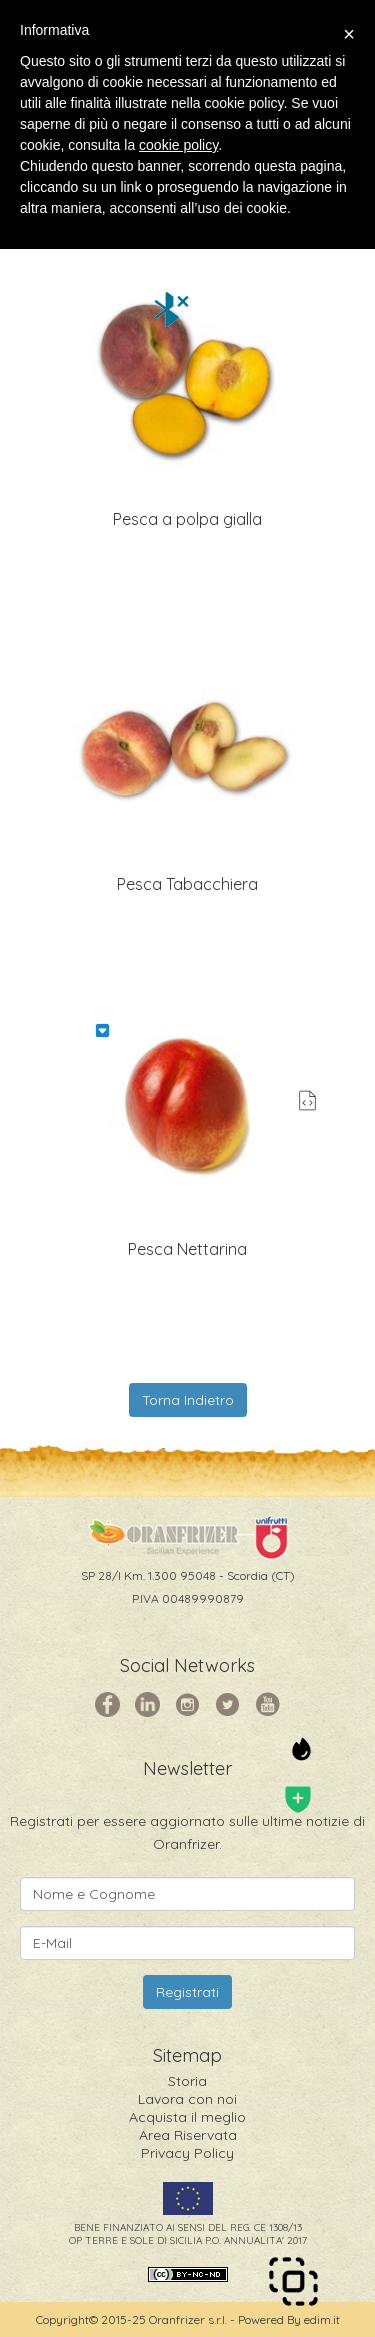 The width and height of the screenshot is (375, 2337). Describe the element at coordinates (298, 1798) in the screenshot. I see `add new security protection` at that location.